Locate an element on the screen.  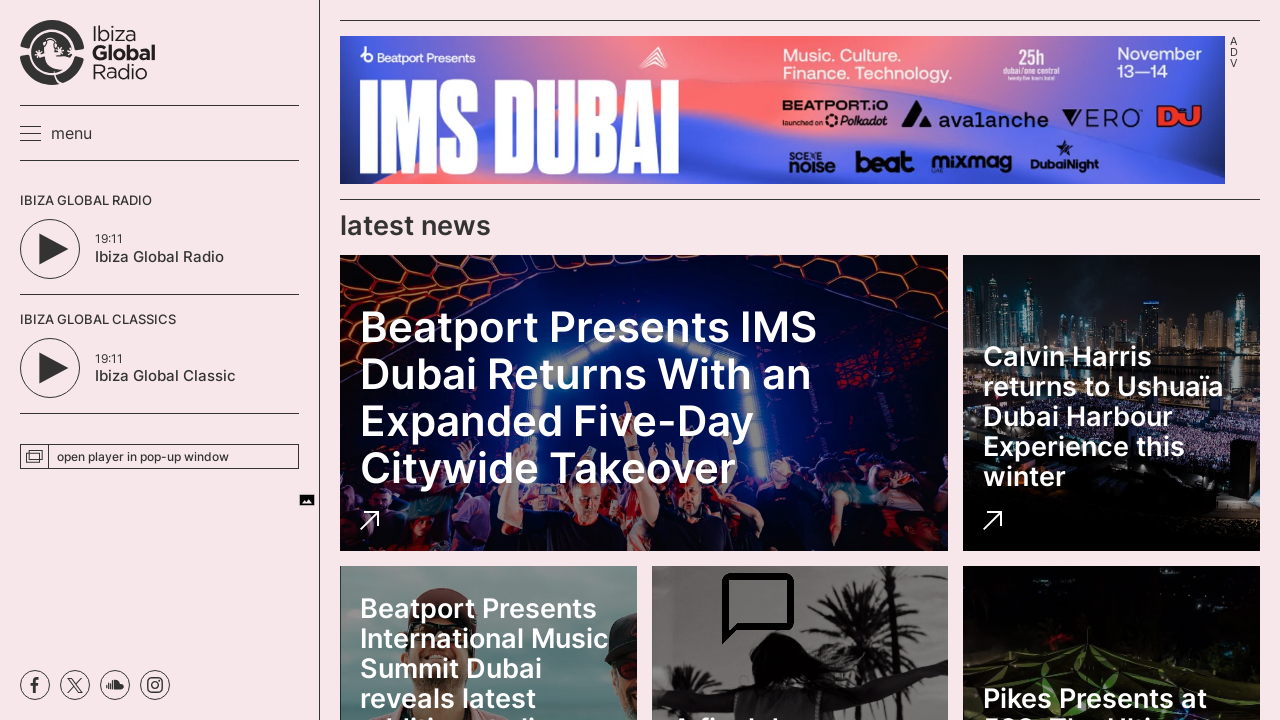
open chat or messaging is located at coordinates (758, 609).